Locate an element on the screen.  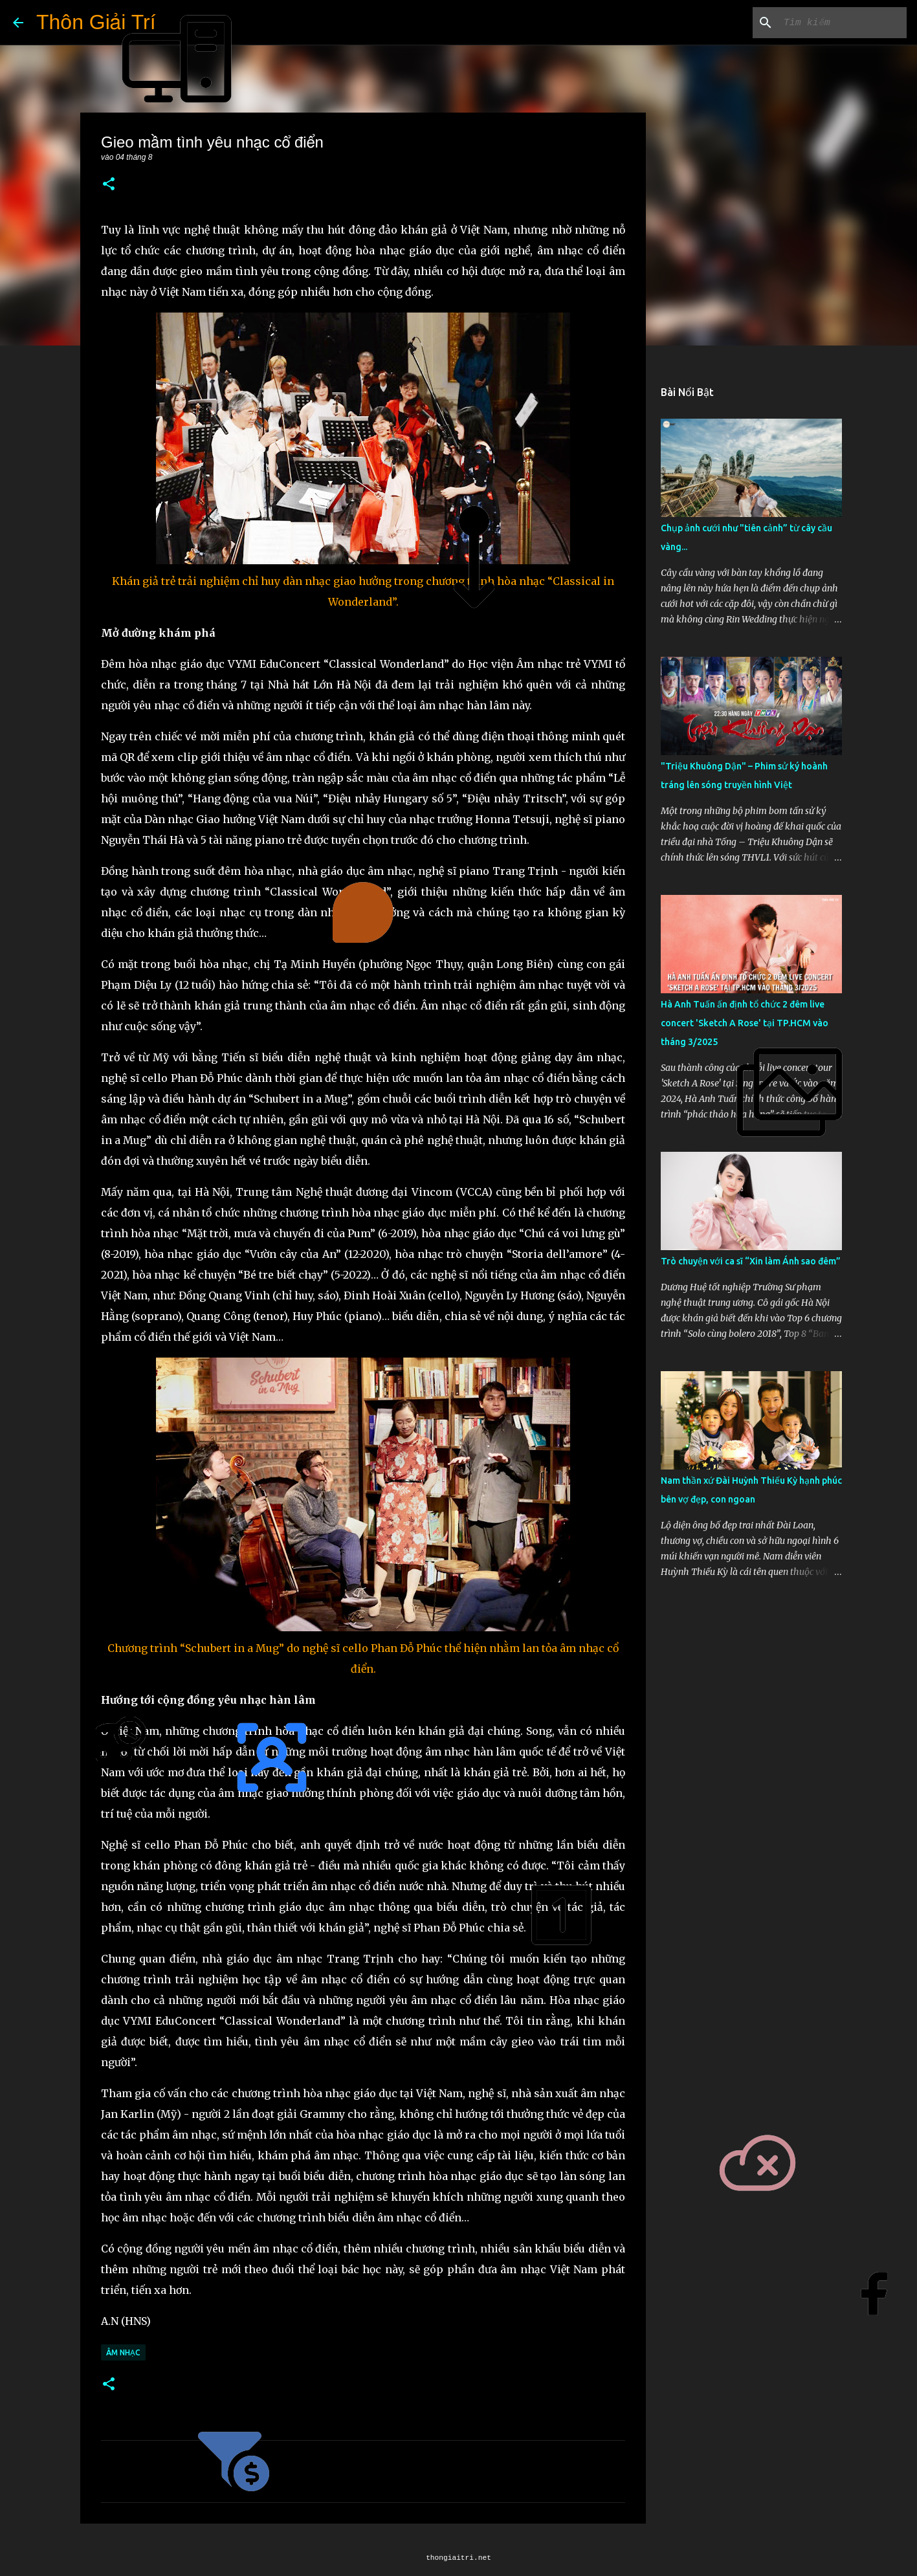
indicates the first item or step in a sequence is located at coordinates (561, 1915).